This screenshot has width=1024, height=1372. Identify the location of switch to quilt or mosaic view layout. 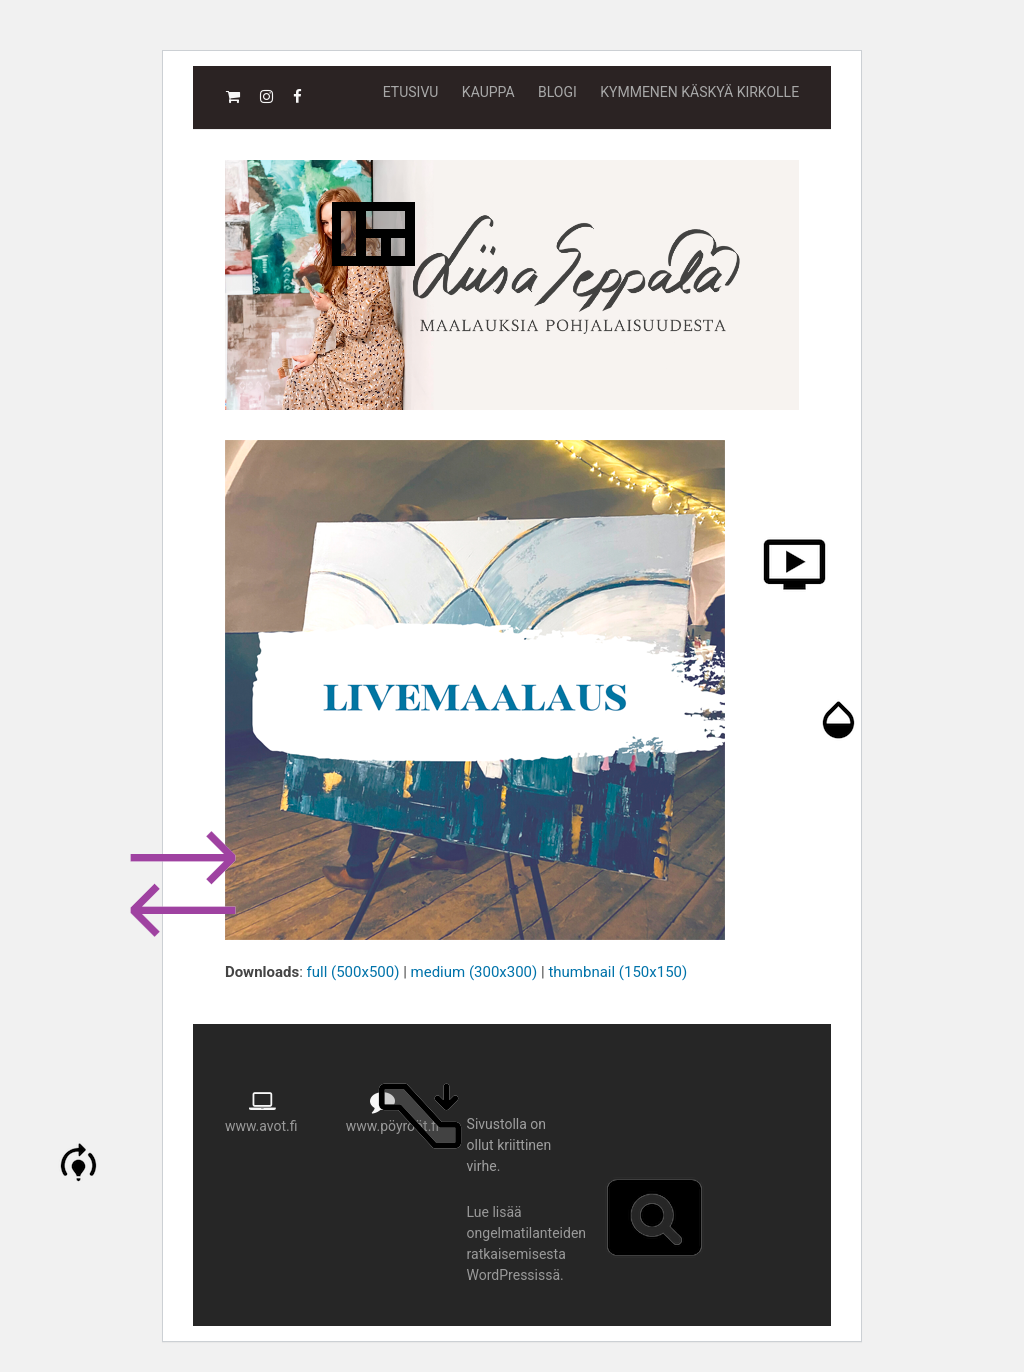
(371, 236).